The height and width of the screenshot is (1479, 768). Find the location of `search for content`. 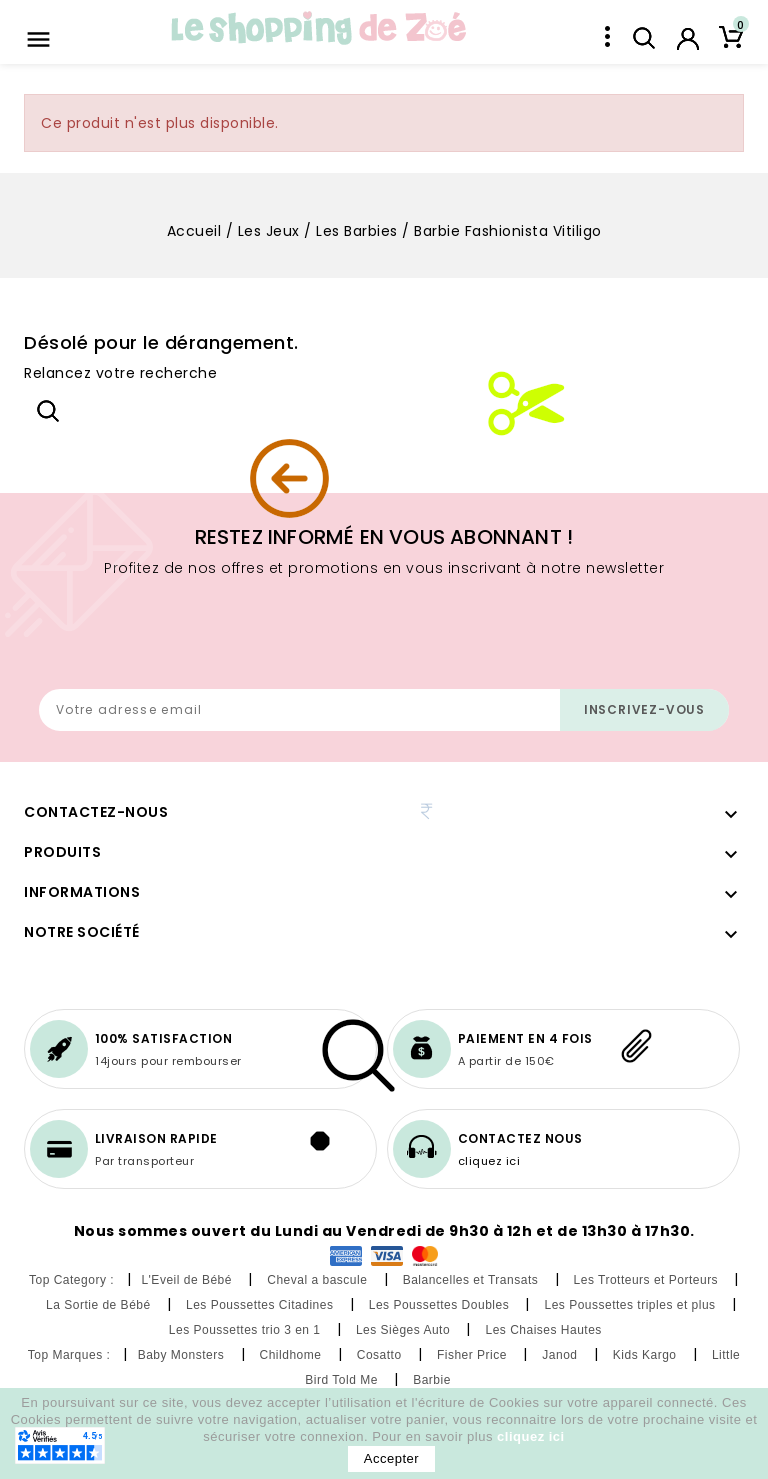

search for content is located at coordinates (358, 1055).